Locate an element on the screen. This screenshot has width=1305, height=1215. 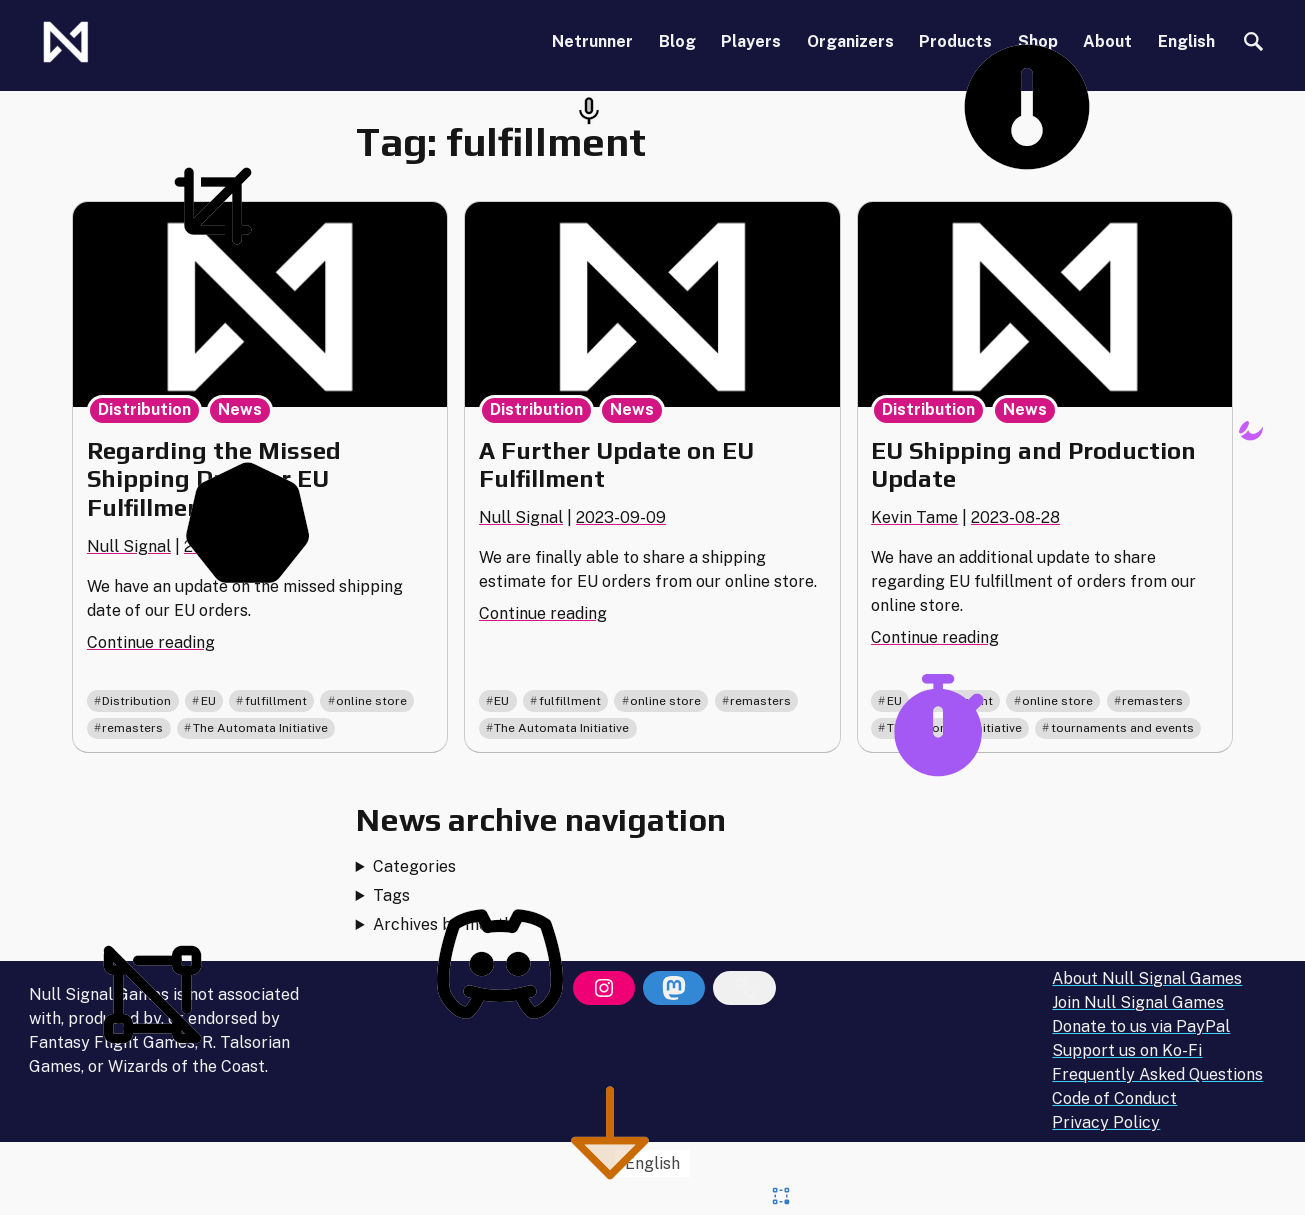
a seven-sided shape indicator or badge container is located at coordinates (247, 526).